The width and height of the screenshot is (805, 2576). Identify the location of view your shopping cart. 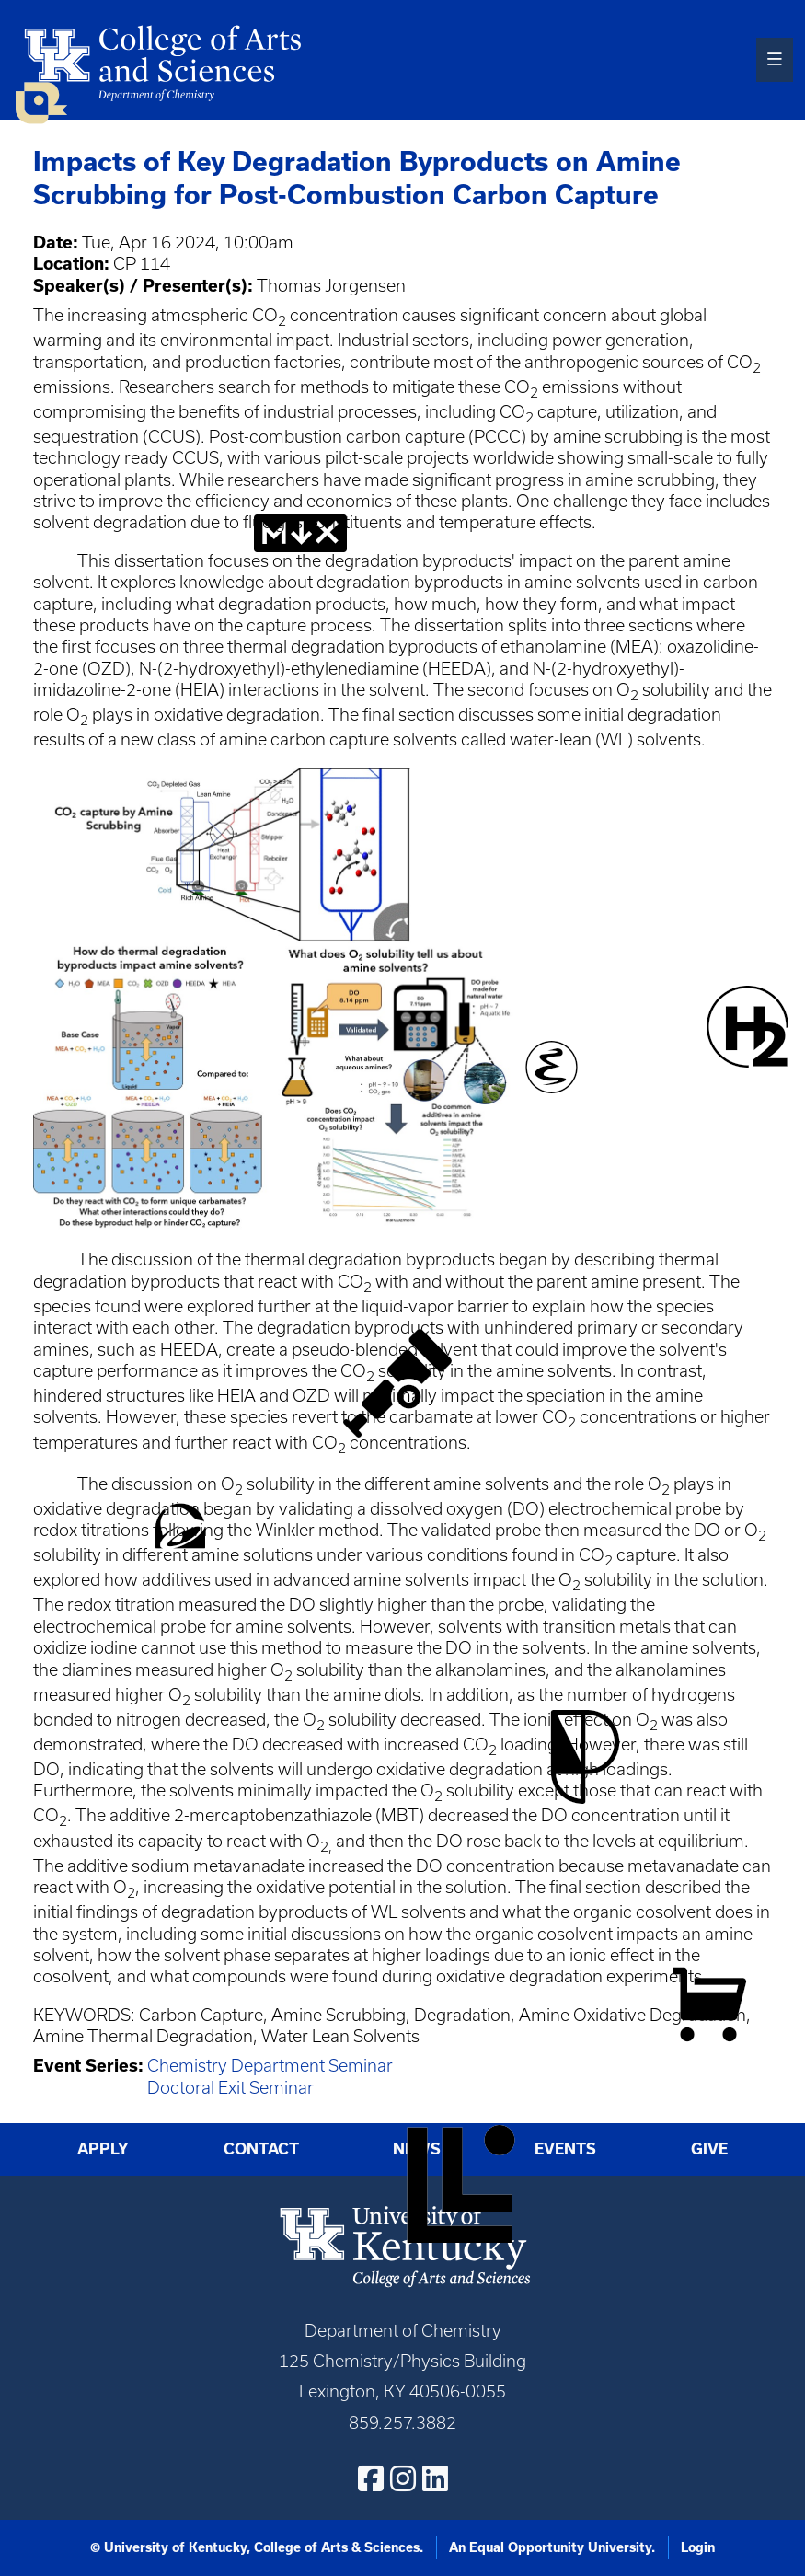
(708, 2003).